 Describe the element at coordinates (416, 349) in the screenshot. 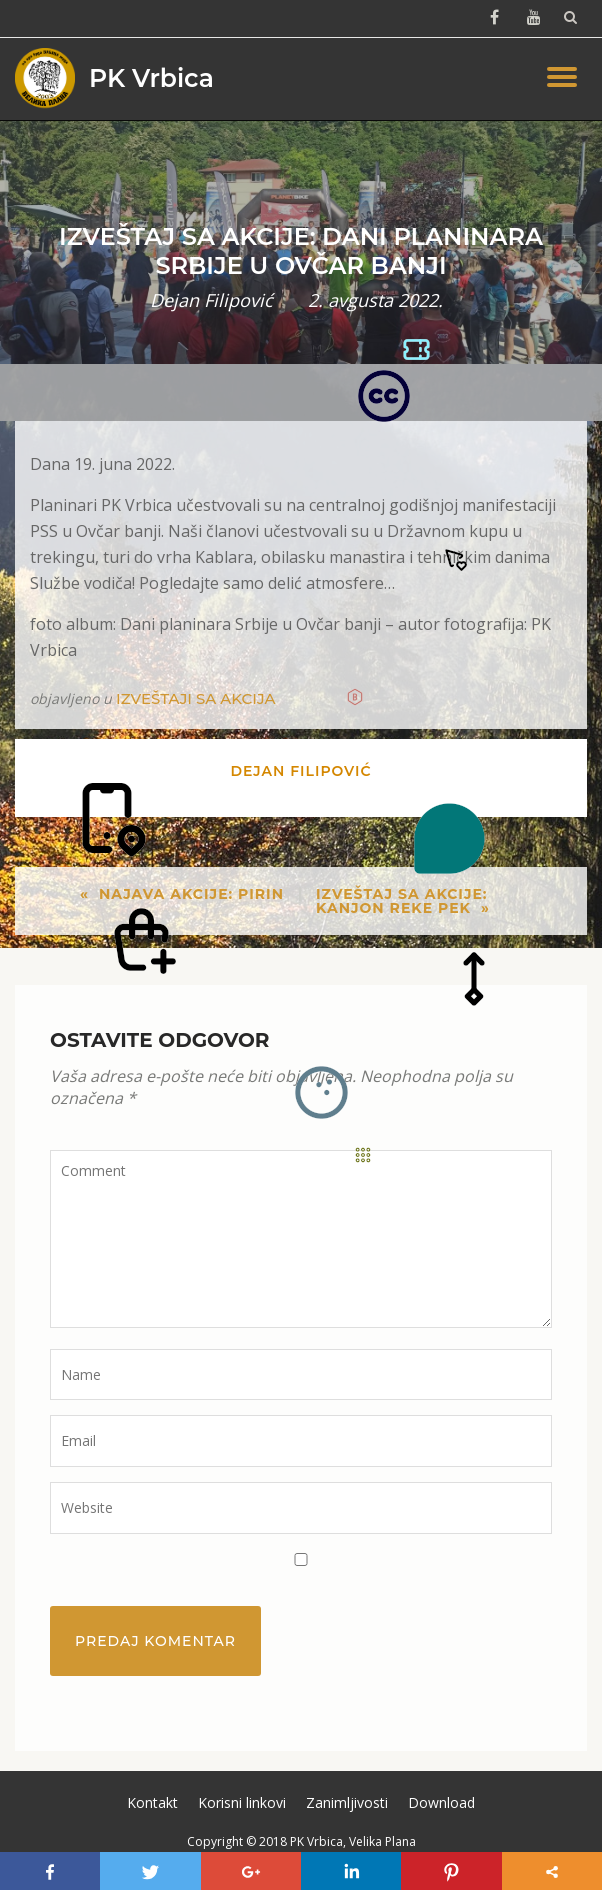

I see `view your tickets or passes` at that location.